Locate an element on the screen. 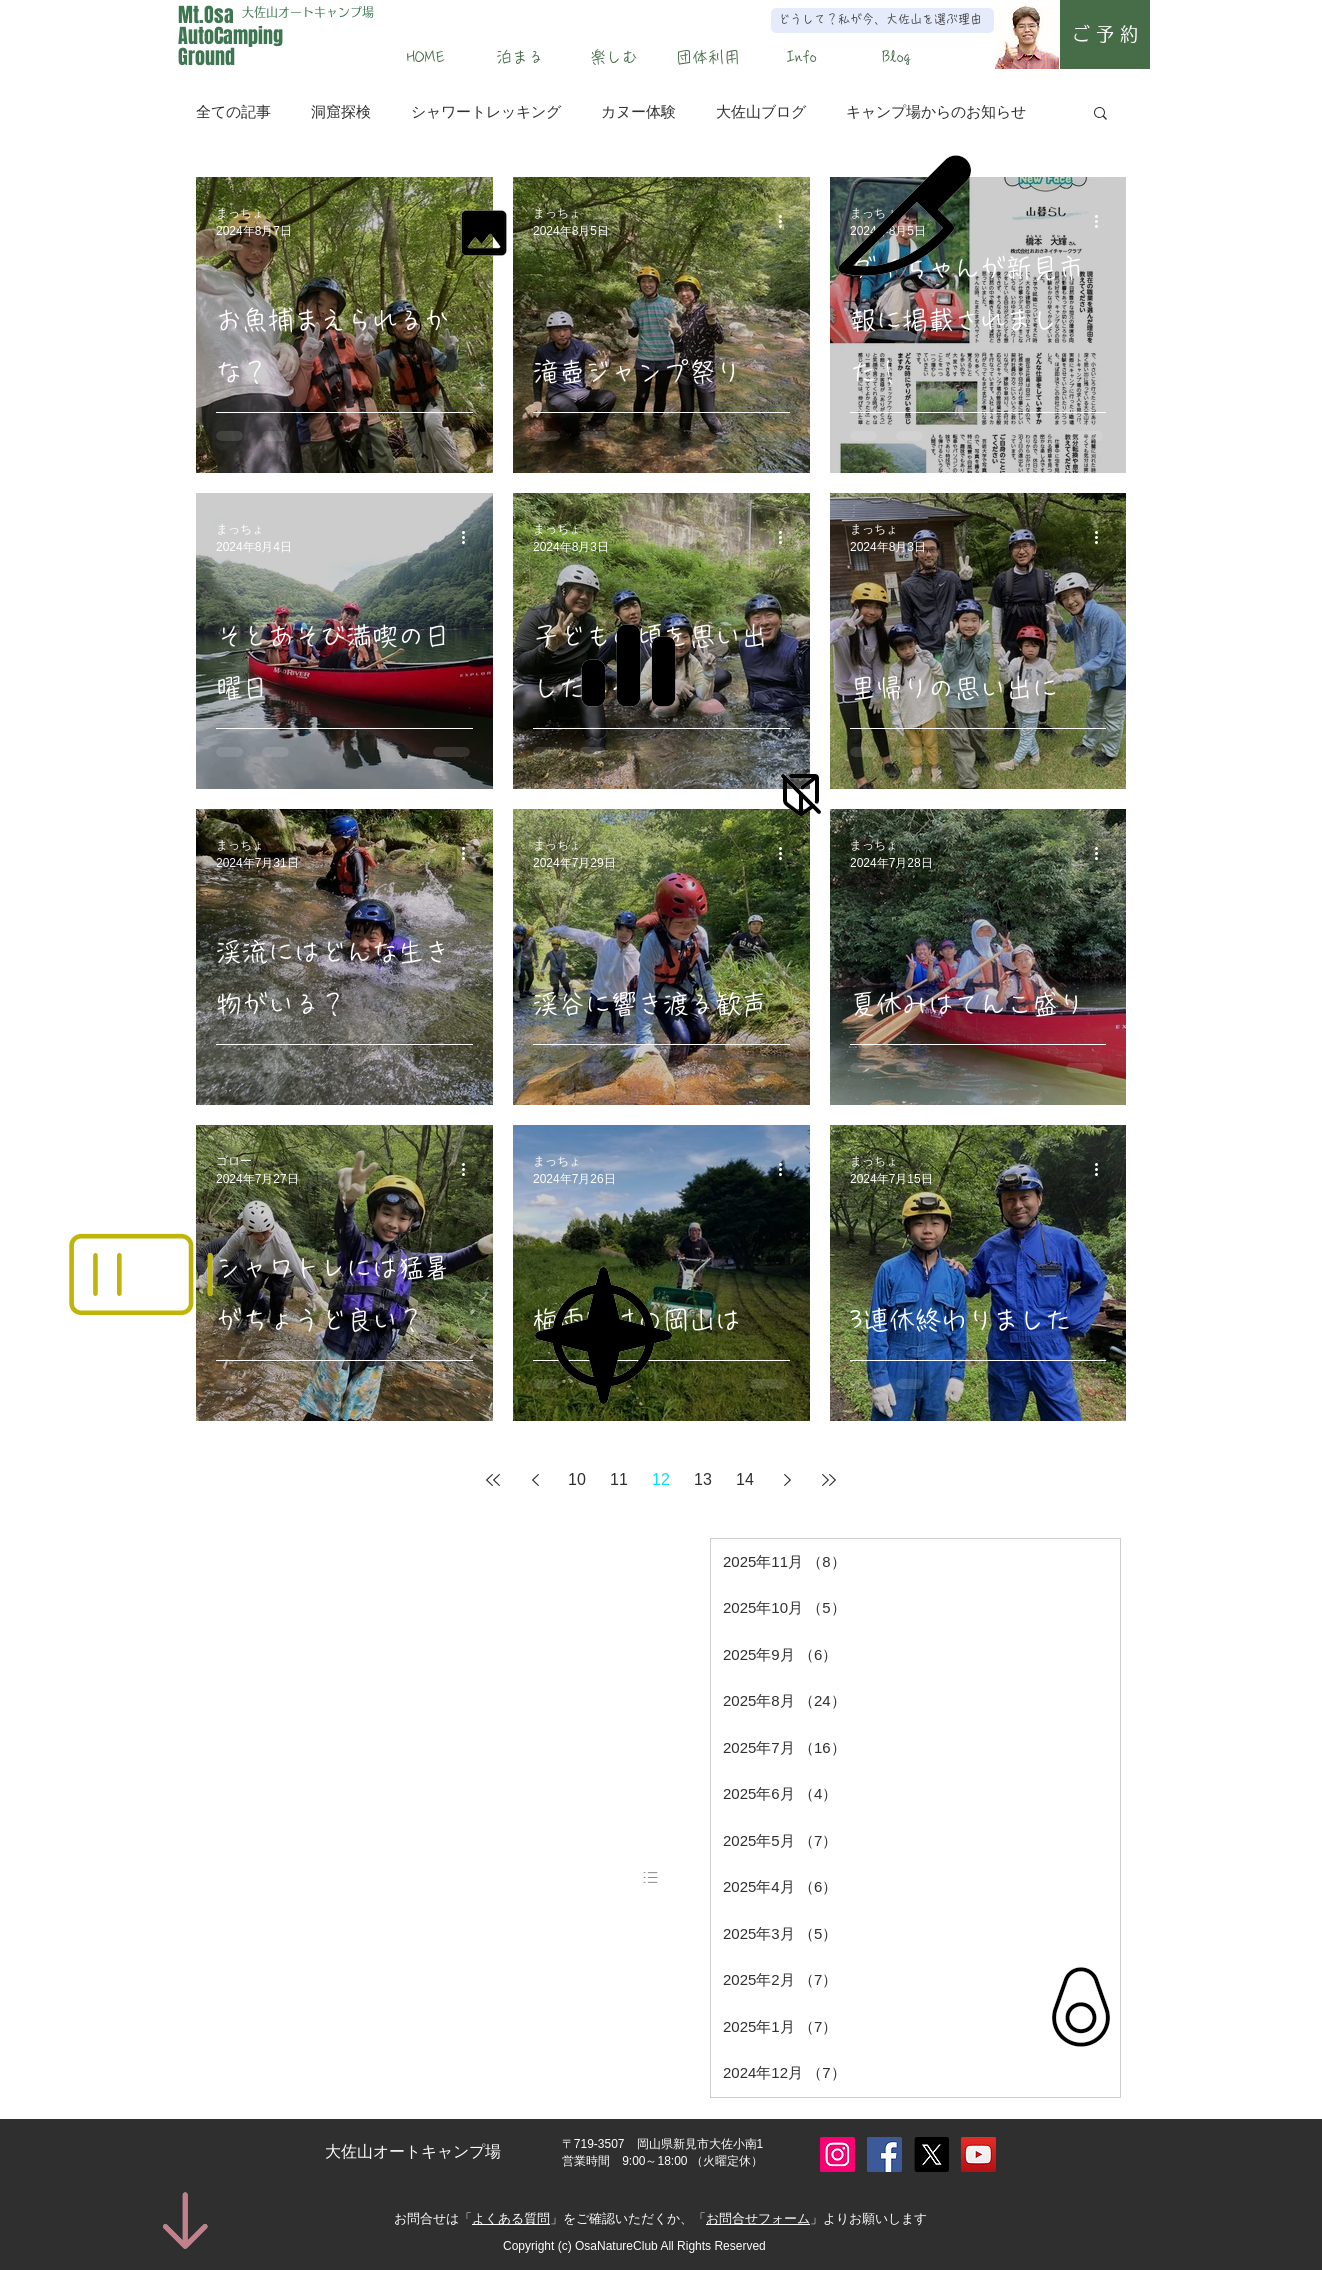 The width and height of the screenshot is (1322, 2270). access navigation or compass features is located at coordinates (603, 1335).